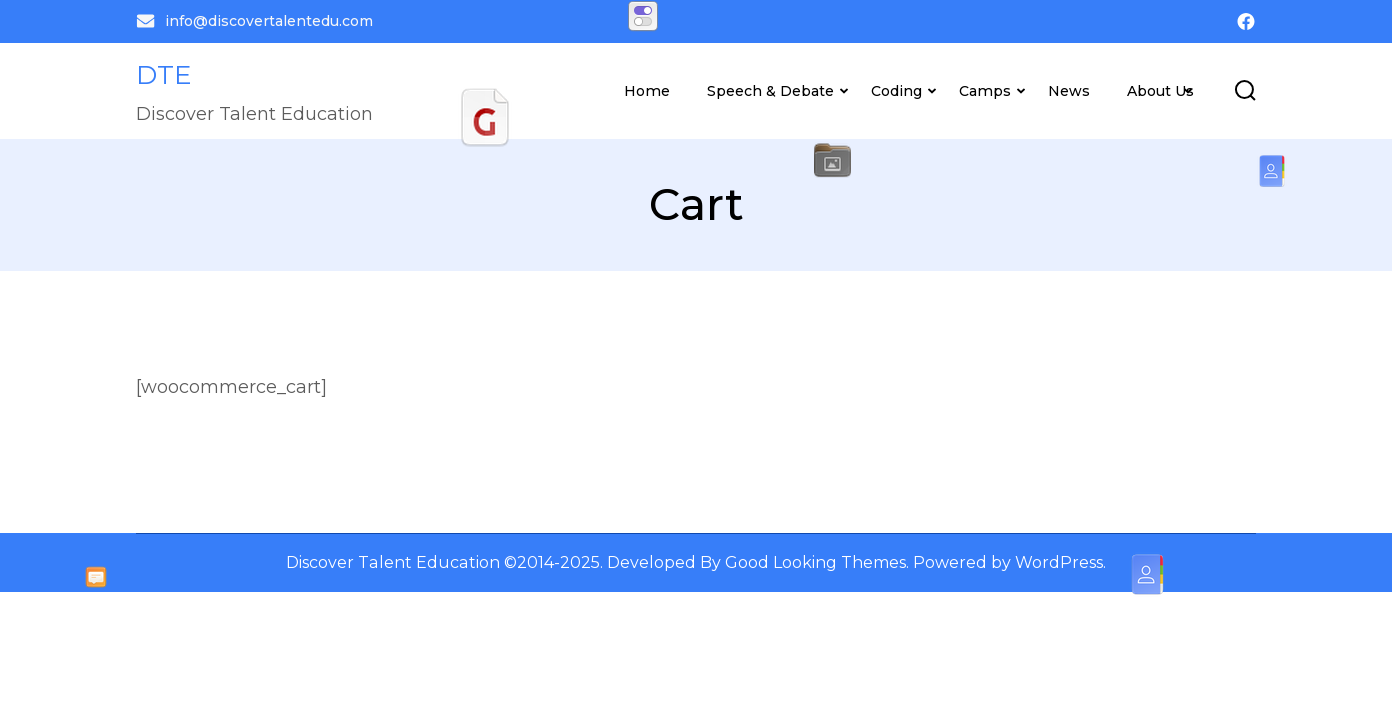  I want to click on open the contacts app, so click(1272, 171).